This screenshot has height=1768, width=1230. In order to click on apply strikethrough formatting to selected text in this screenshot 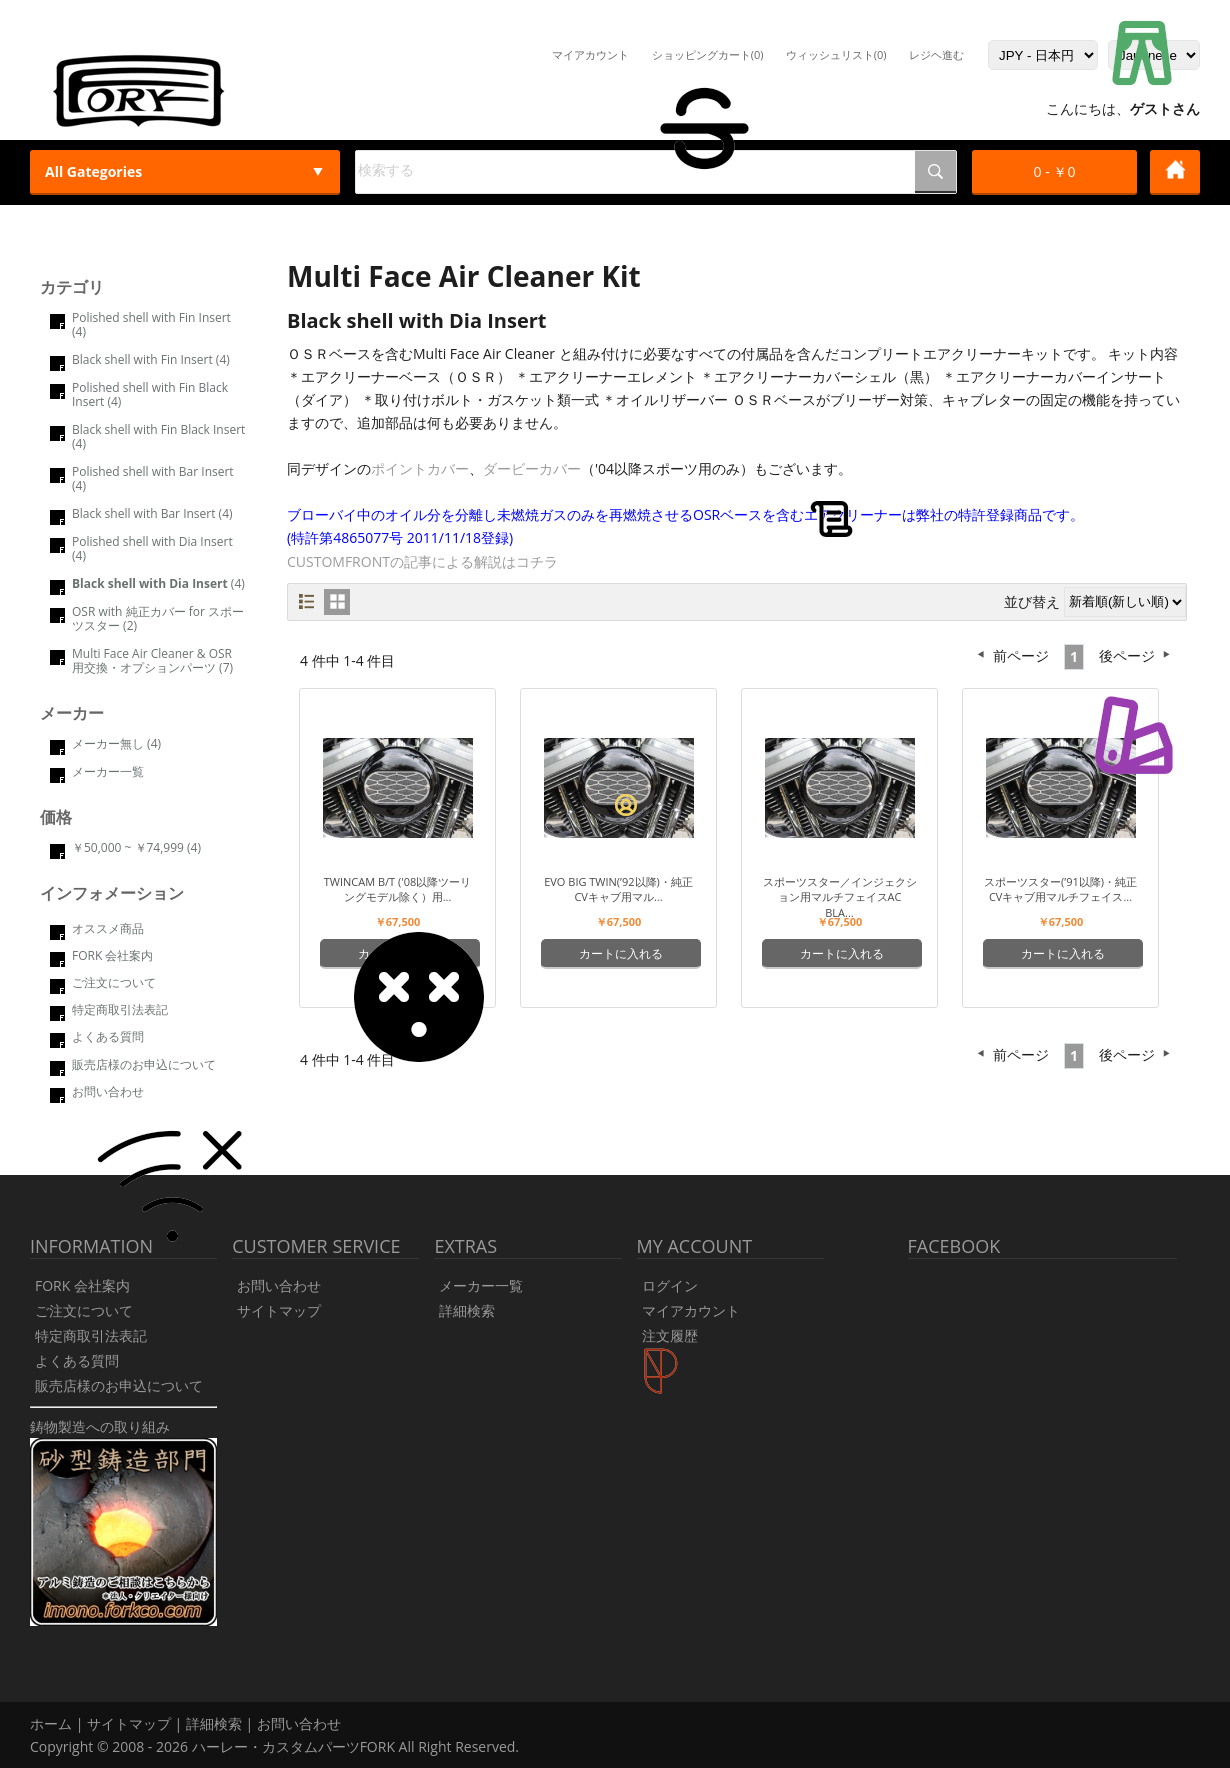, I will do `click(704, 128)`.